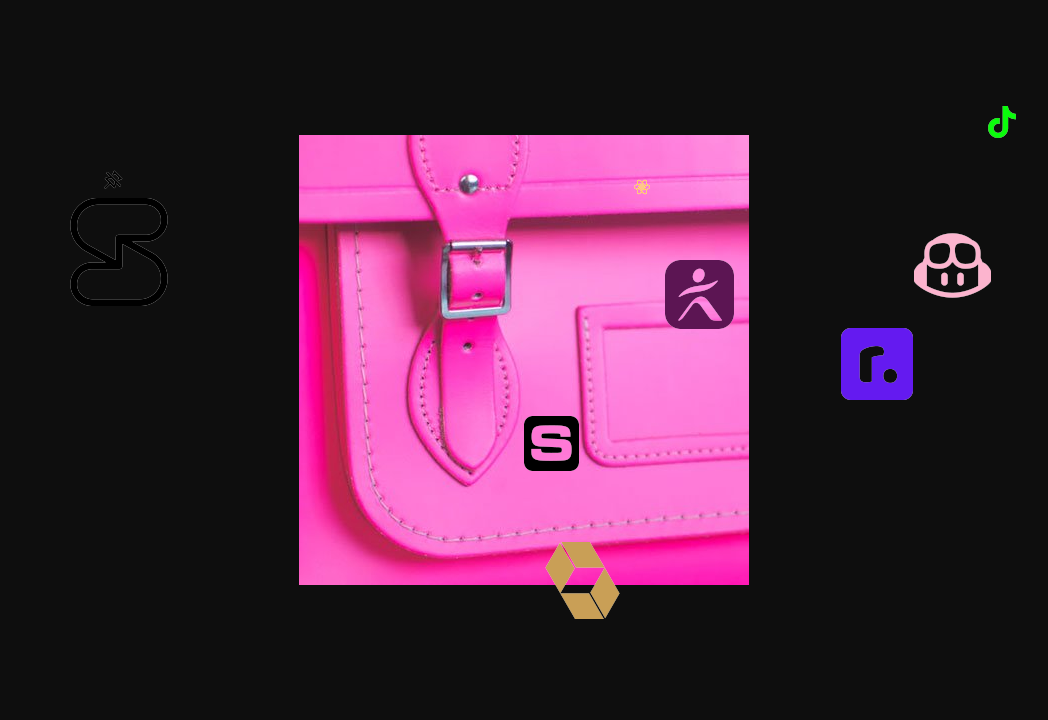  What do you see at coordinates (642, 187) in the screenshot?
I see `react query library logo` at bounding box center [642, 187].